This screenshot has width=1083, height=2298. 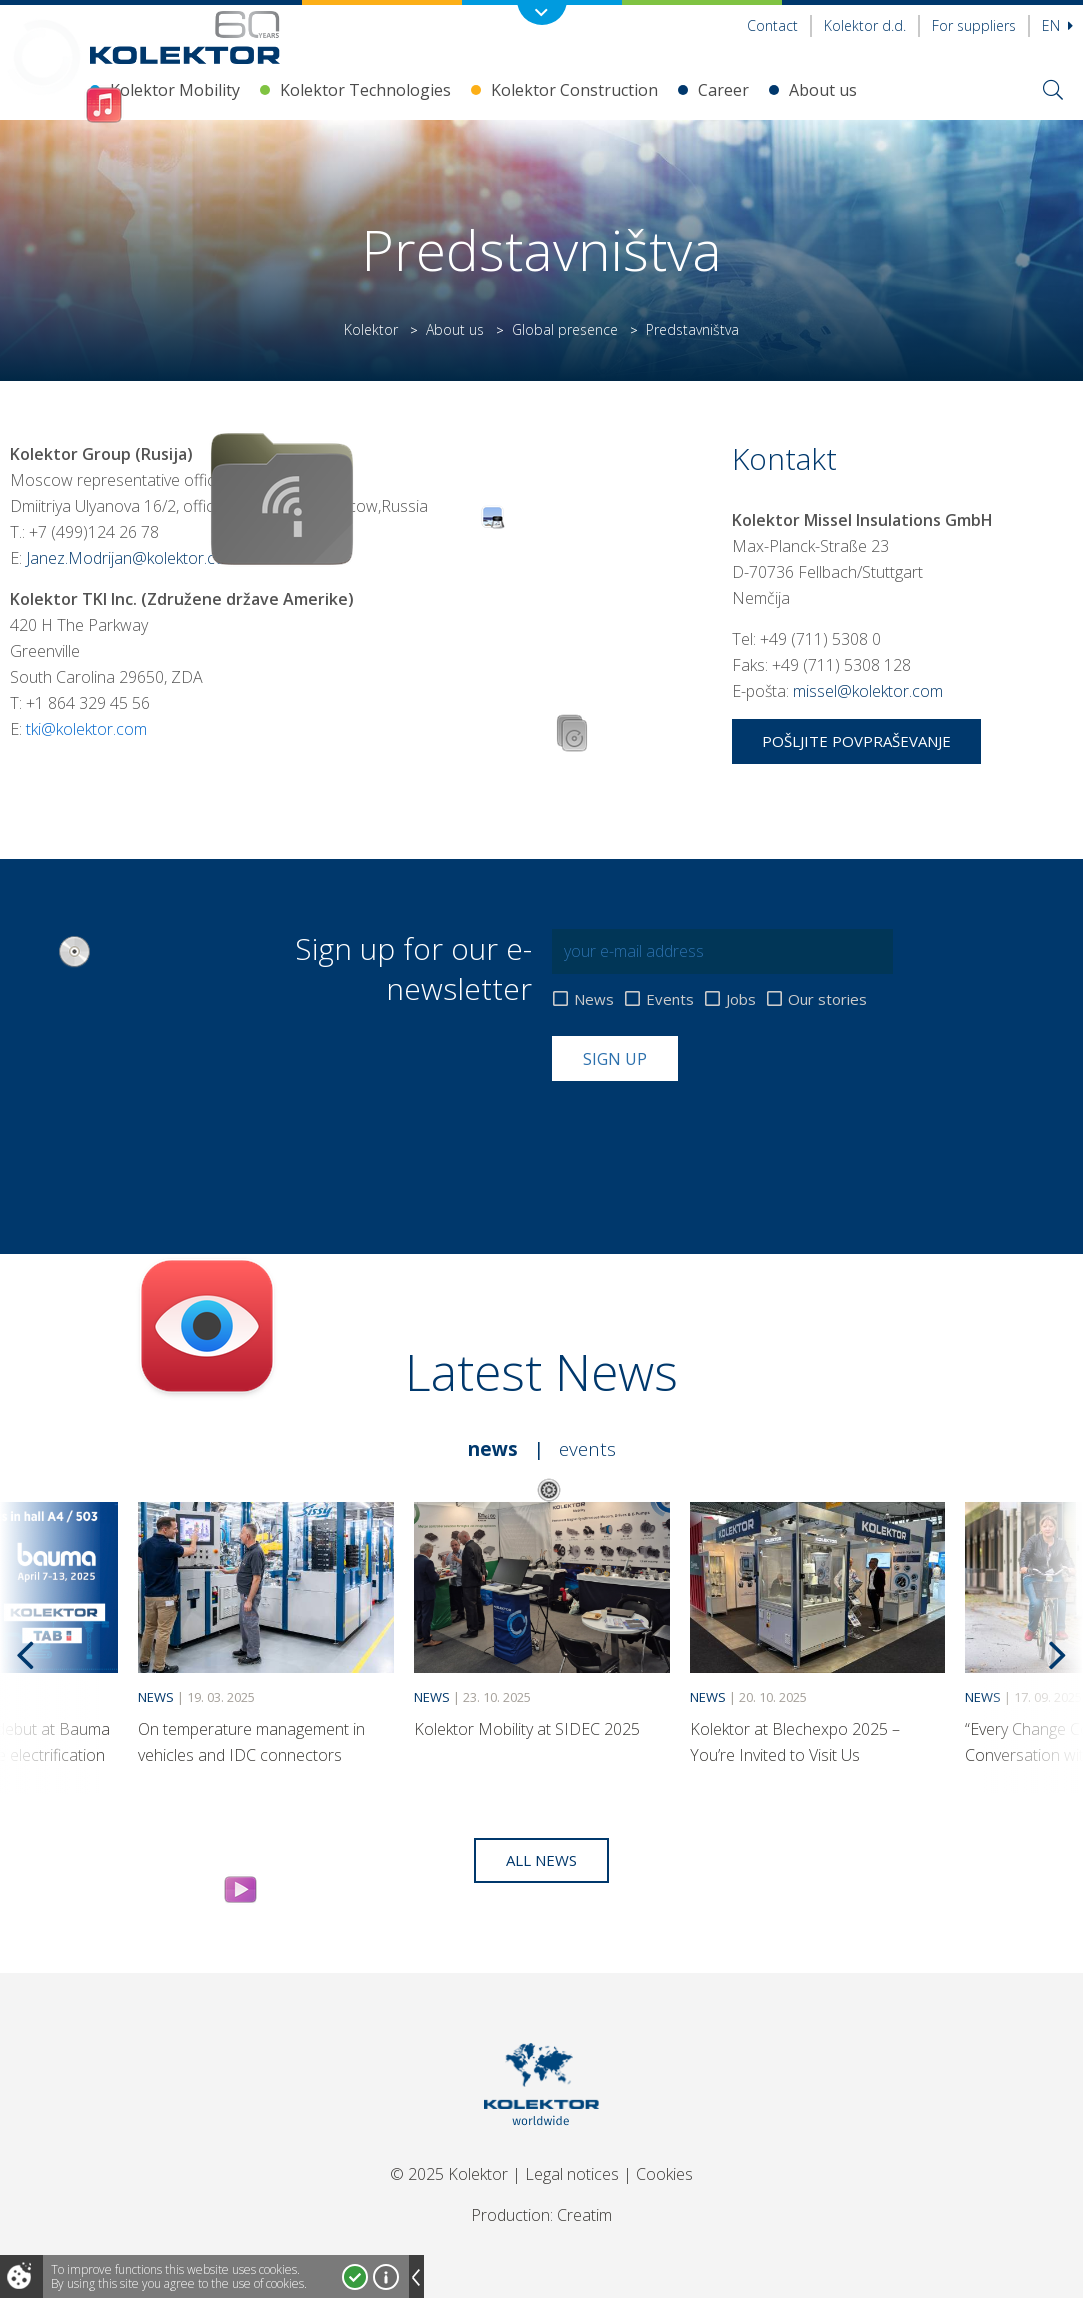 What do you see at coordinates (282, 499) in the screenshot?
I see `open insync cloud sync folder` at bounding box center [282, 499].